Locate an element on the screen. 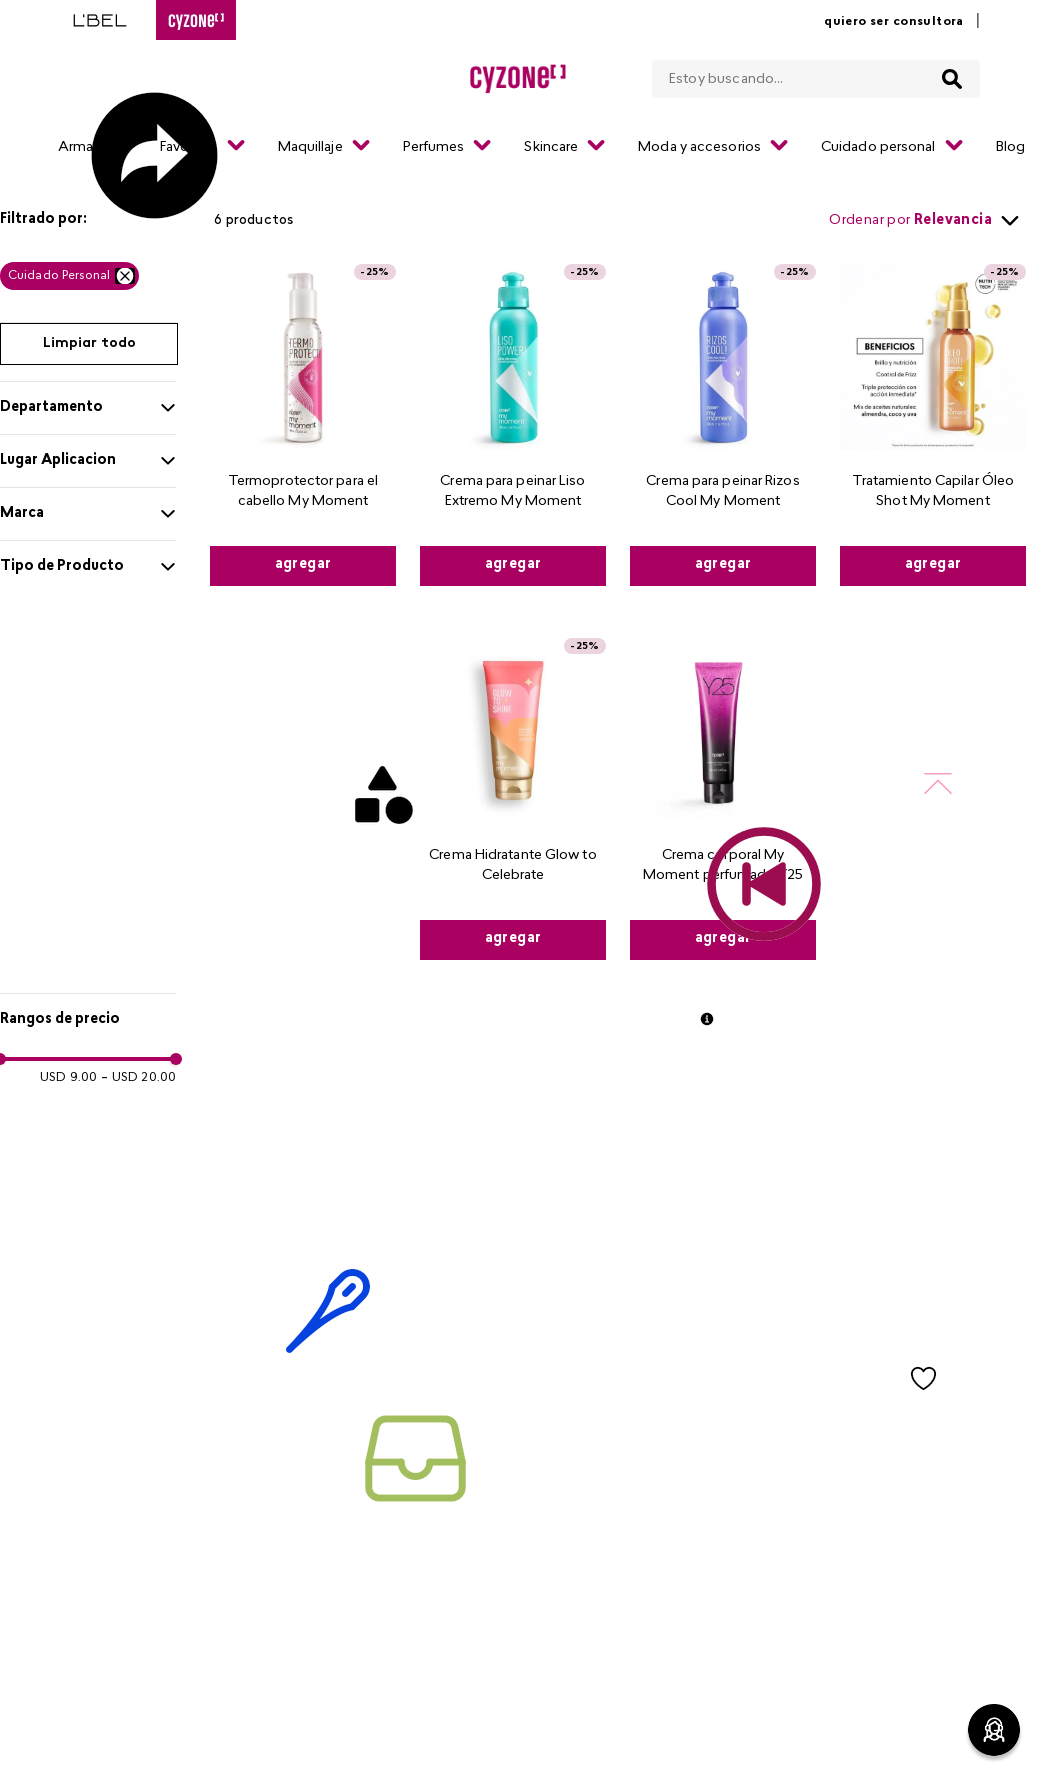 The image size is (1040, 1780). access sewing or crafting tools is located at coordinates (328, 1311).